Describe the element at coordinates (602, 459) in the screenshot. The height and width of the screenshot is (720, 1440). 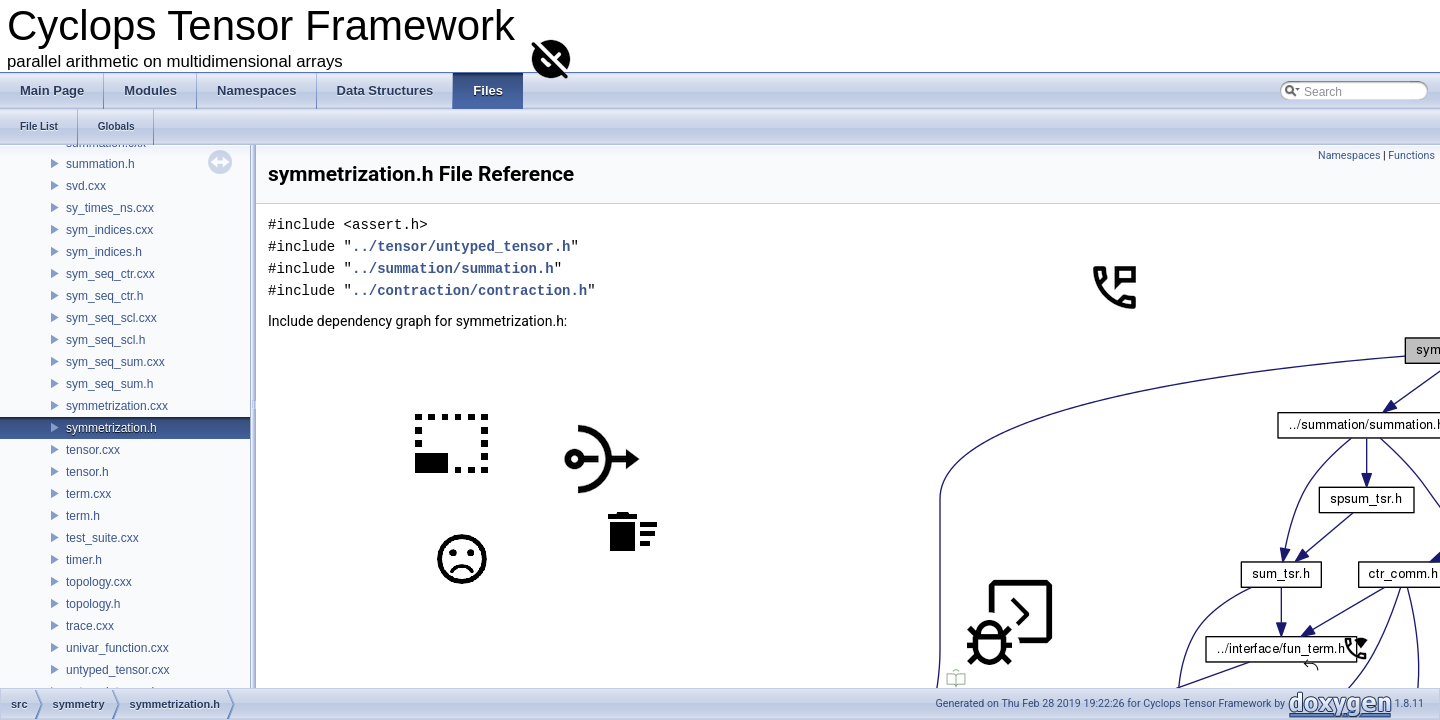
I see `configure network address translation settings` at that location.